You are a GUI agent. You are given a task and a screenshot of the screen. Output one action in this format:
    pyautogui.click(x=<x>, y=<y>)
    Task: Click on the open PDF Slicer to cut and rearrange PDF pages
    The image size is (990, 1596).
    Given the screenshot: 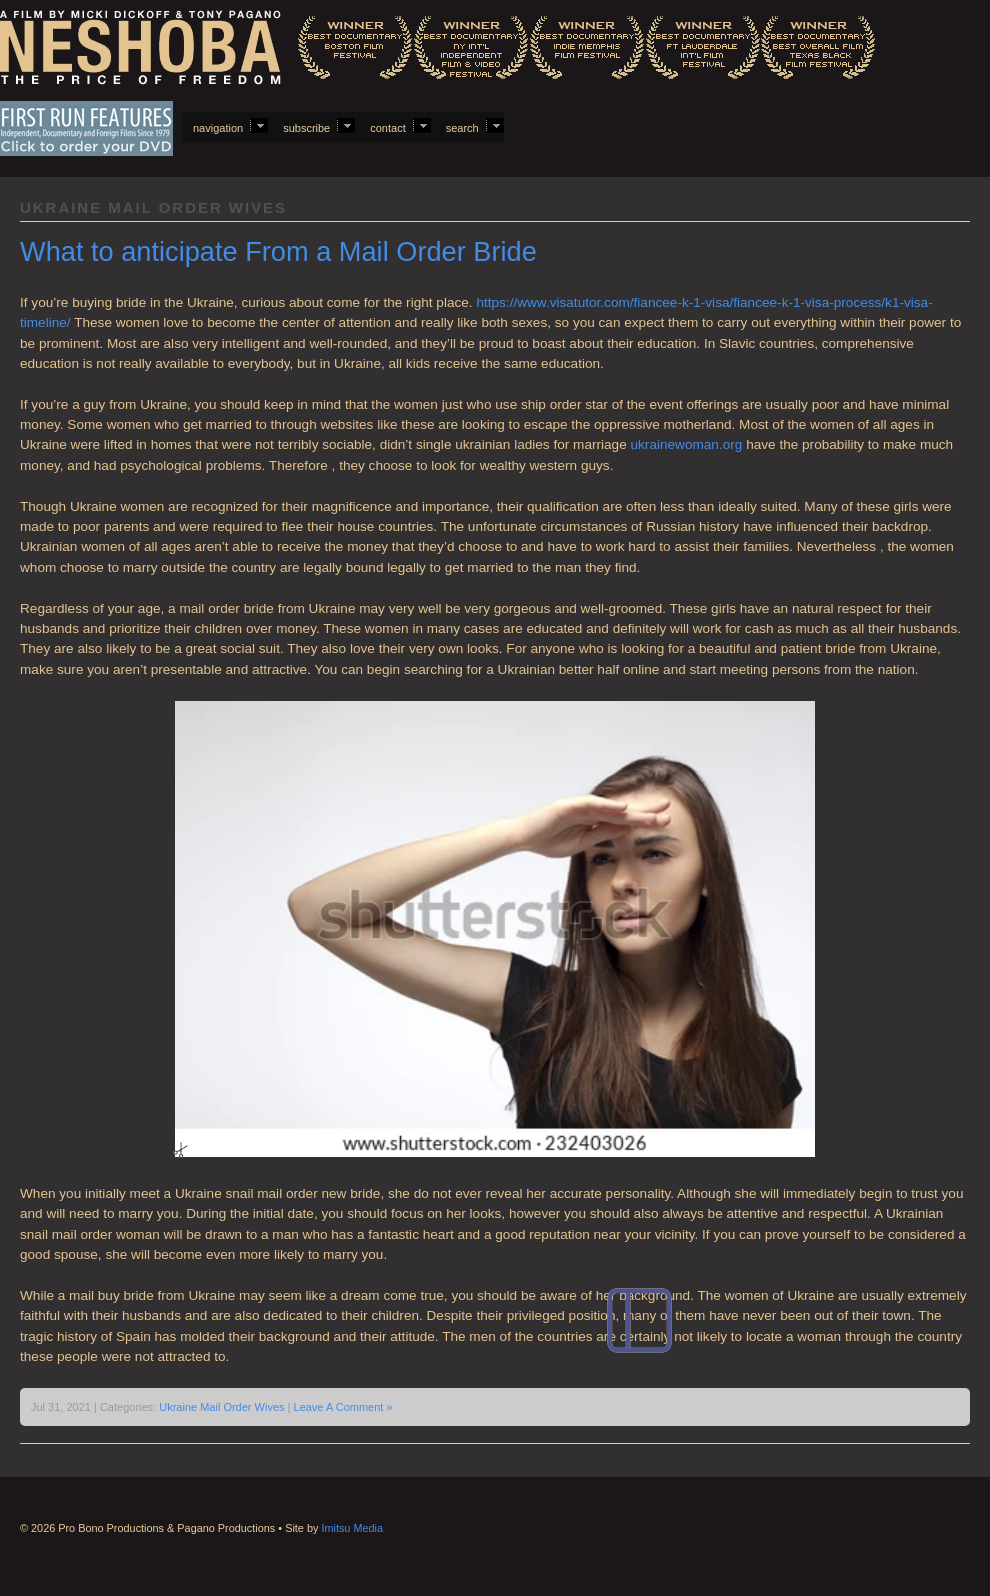 What is the action you would take?
    pyautogui.click(x=180, y=1149)
    